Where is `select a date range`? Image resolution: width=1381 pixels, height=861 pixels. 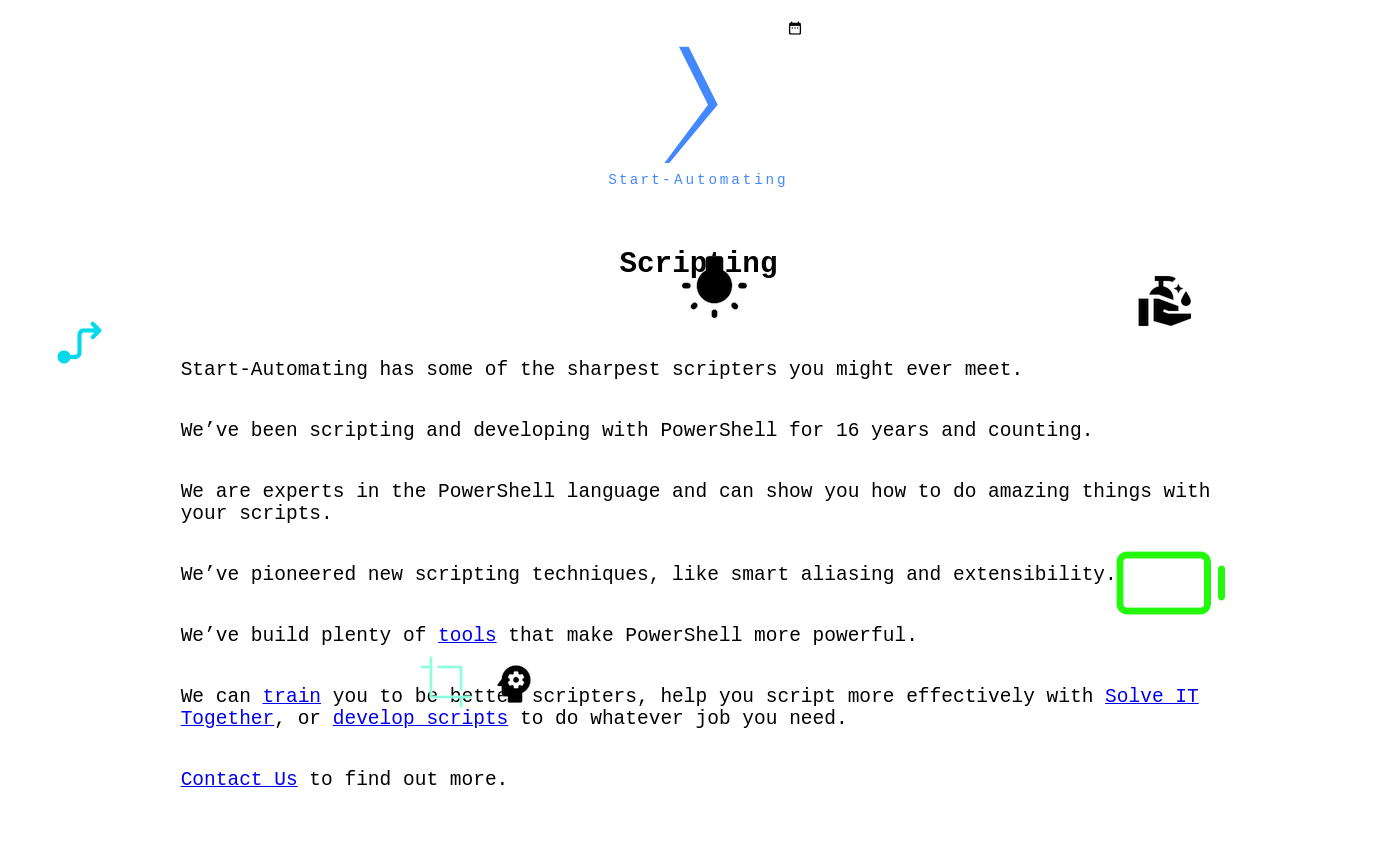
select a date range is located at coordinates (795, 28).